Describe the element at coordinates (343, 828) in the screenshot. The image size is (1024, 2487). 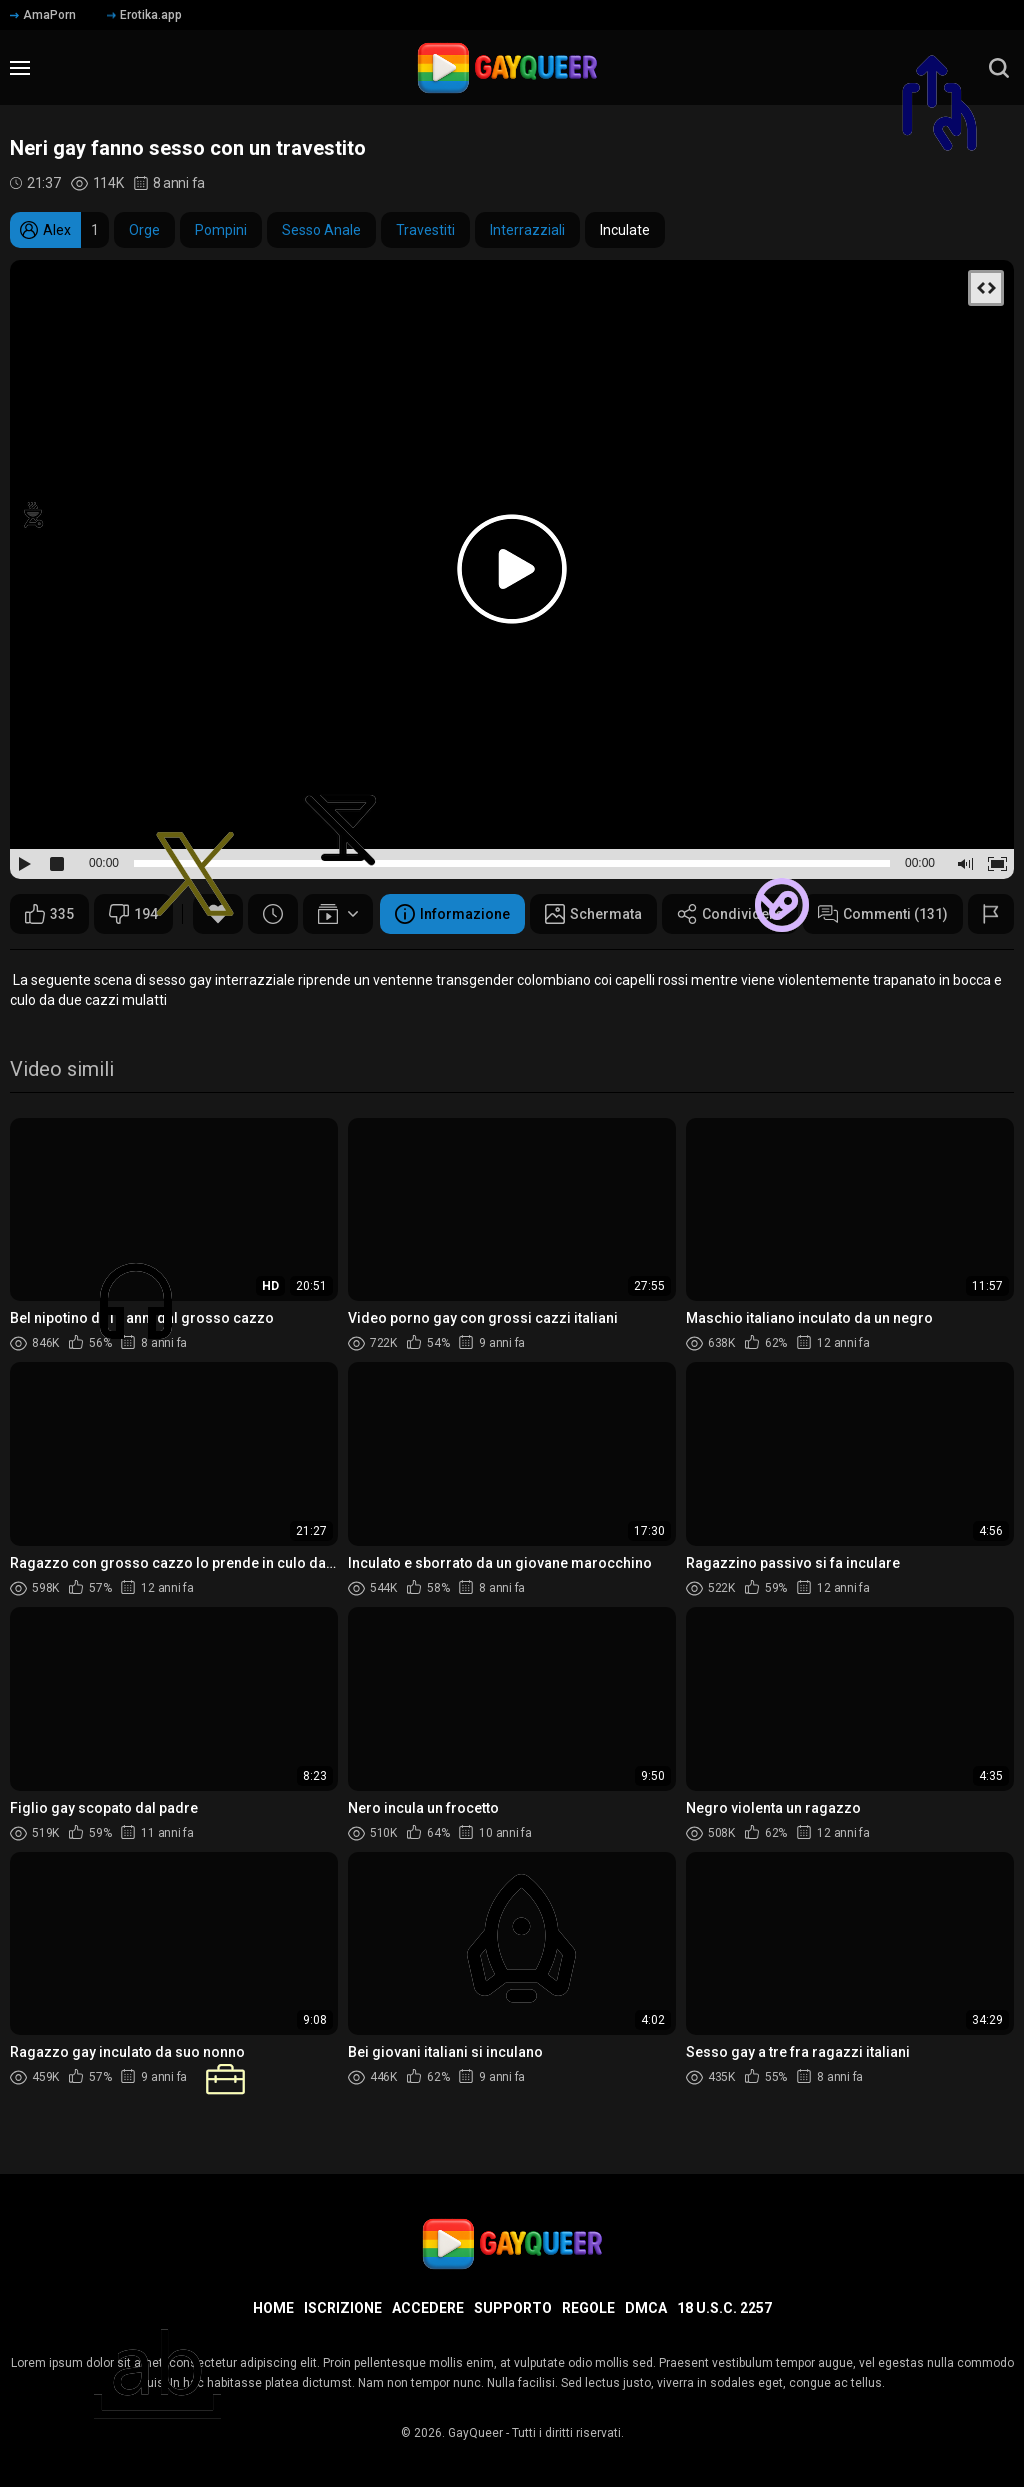
I see `indicates an alcohol-free zone or no drinks allowed` at that location.